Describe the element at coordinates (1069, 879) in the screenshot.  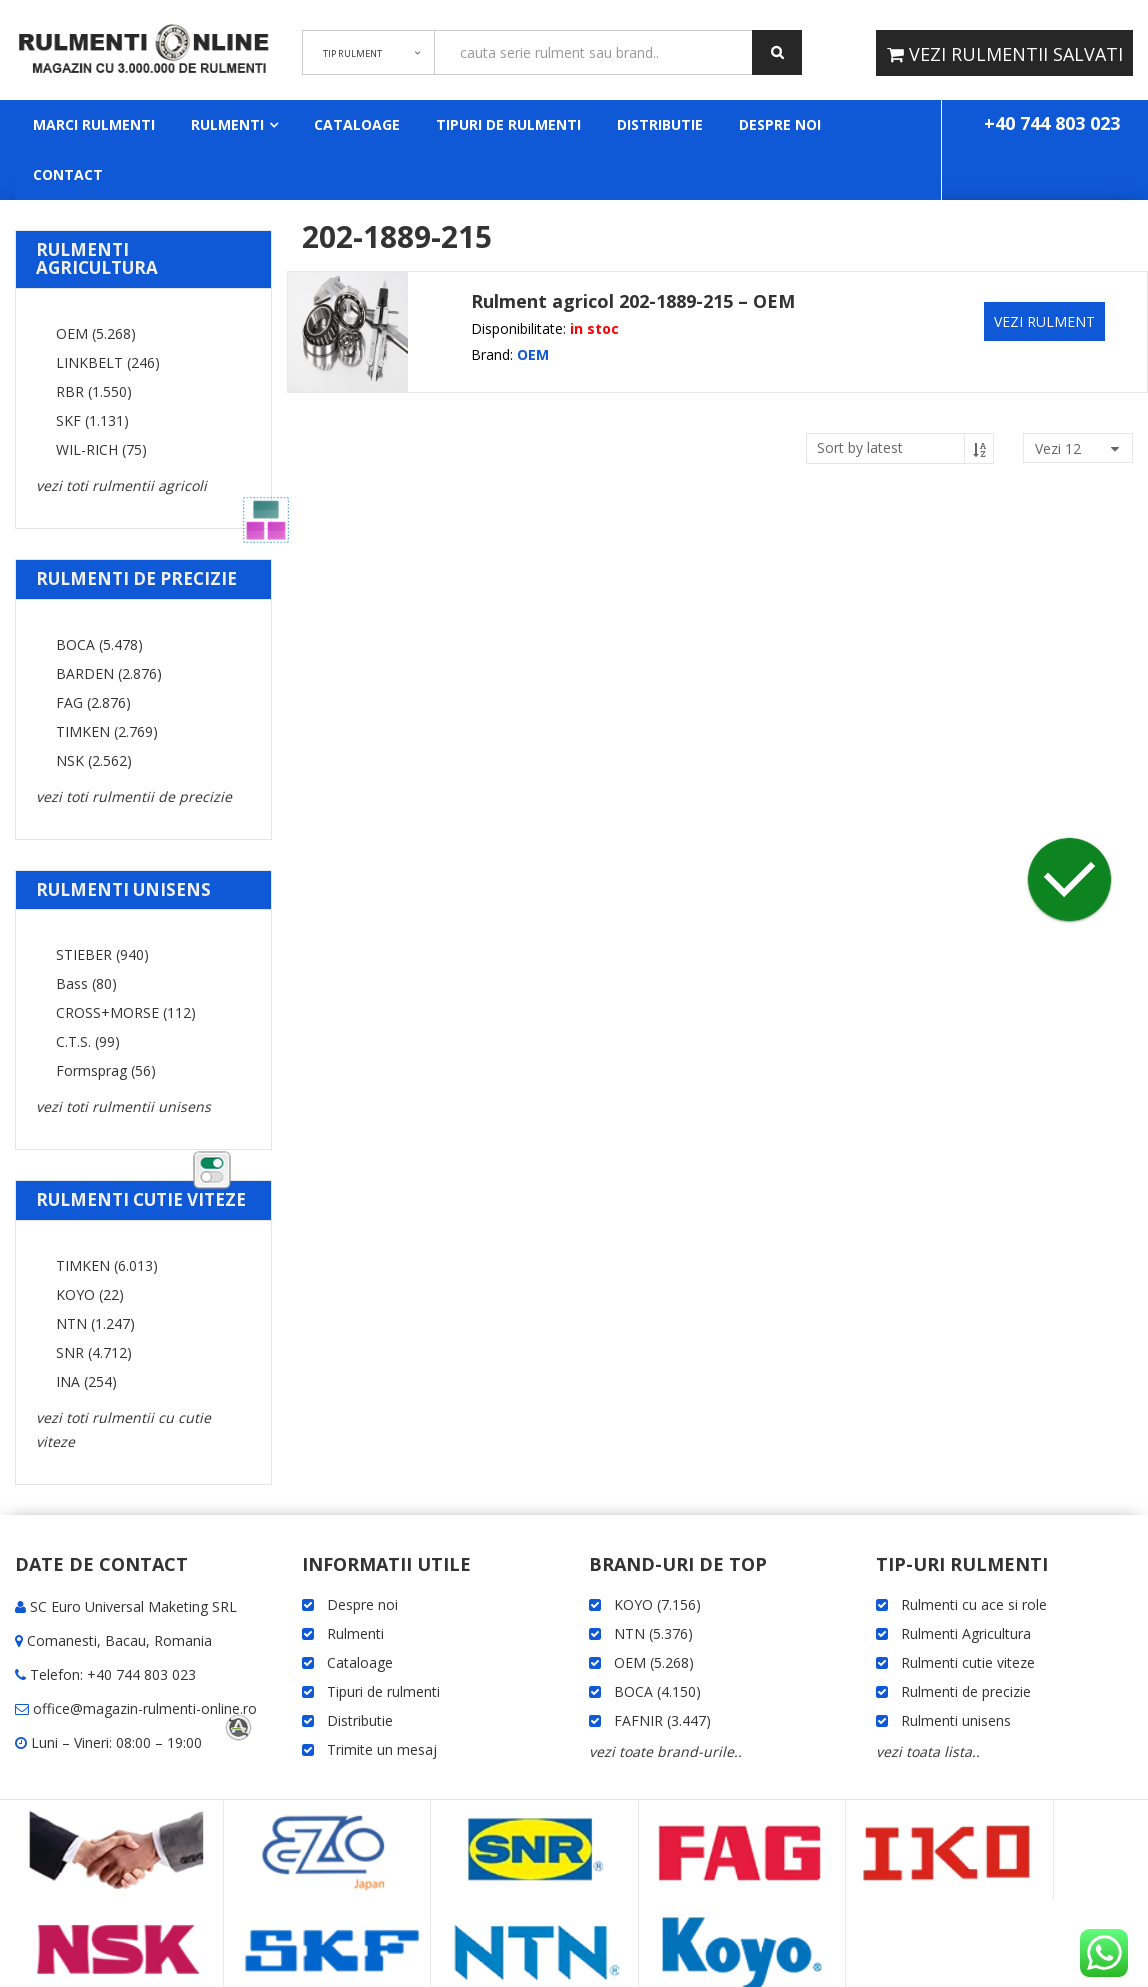
I see `dropbox file is synced and up to date` at that location.